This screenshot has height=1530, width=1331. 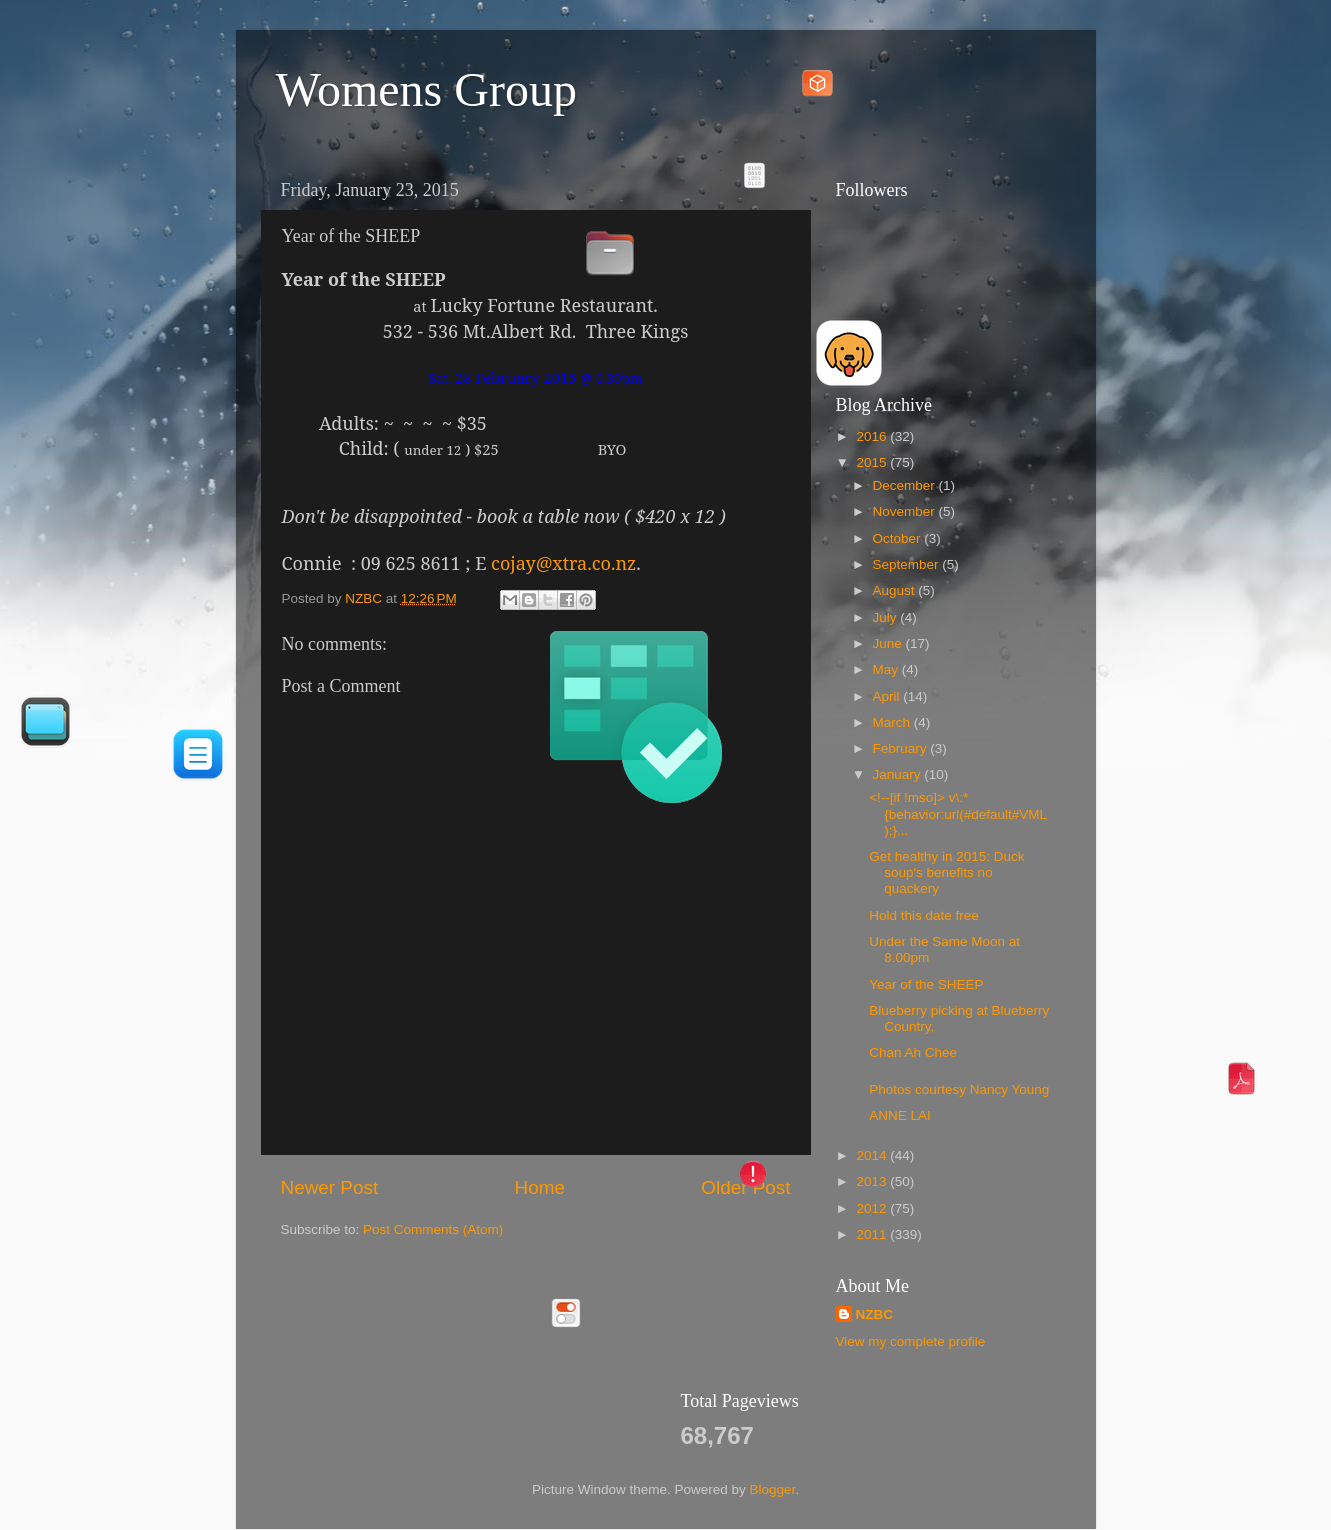 What do you see at coordinates (817, 82) in the screenshot?
I see `open a 3ds format 3d model file` at bounding box center [817, 82].